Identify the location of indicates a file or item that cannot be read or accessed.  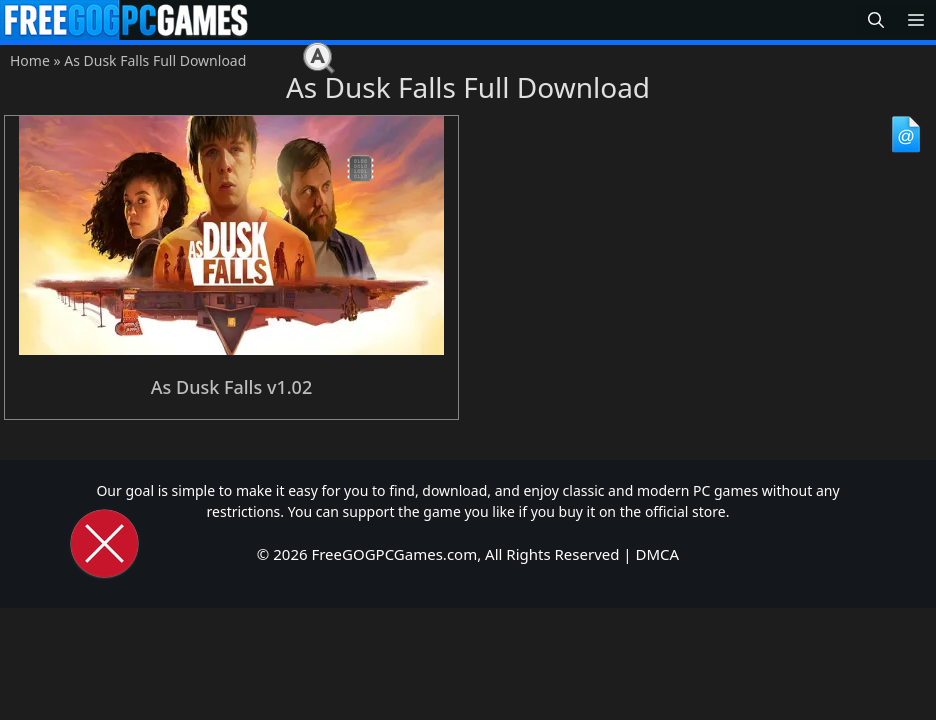
(104, 543).